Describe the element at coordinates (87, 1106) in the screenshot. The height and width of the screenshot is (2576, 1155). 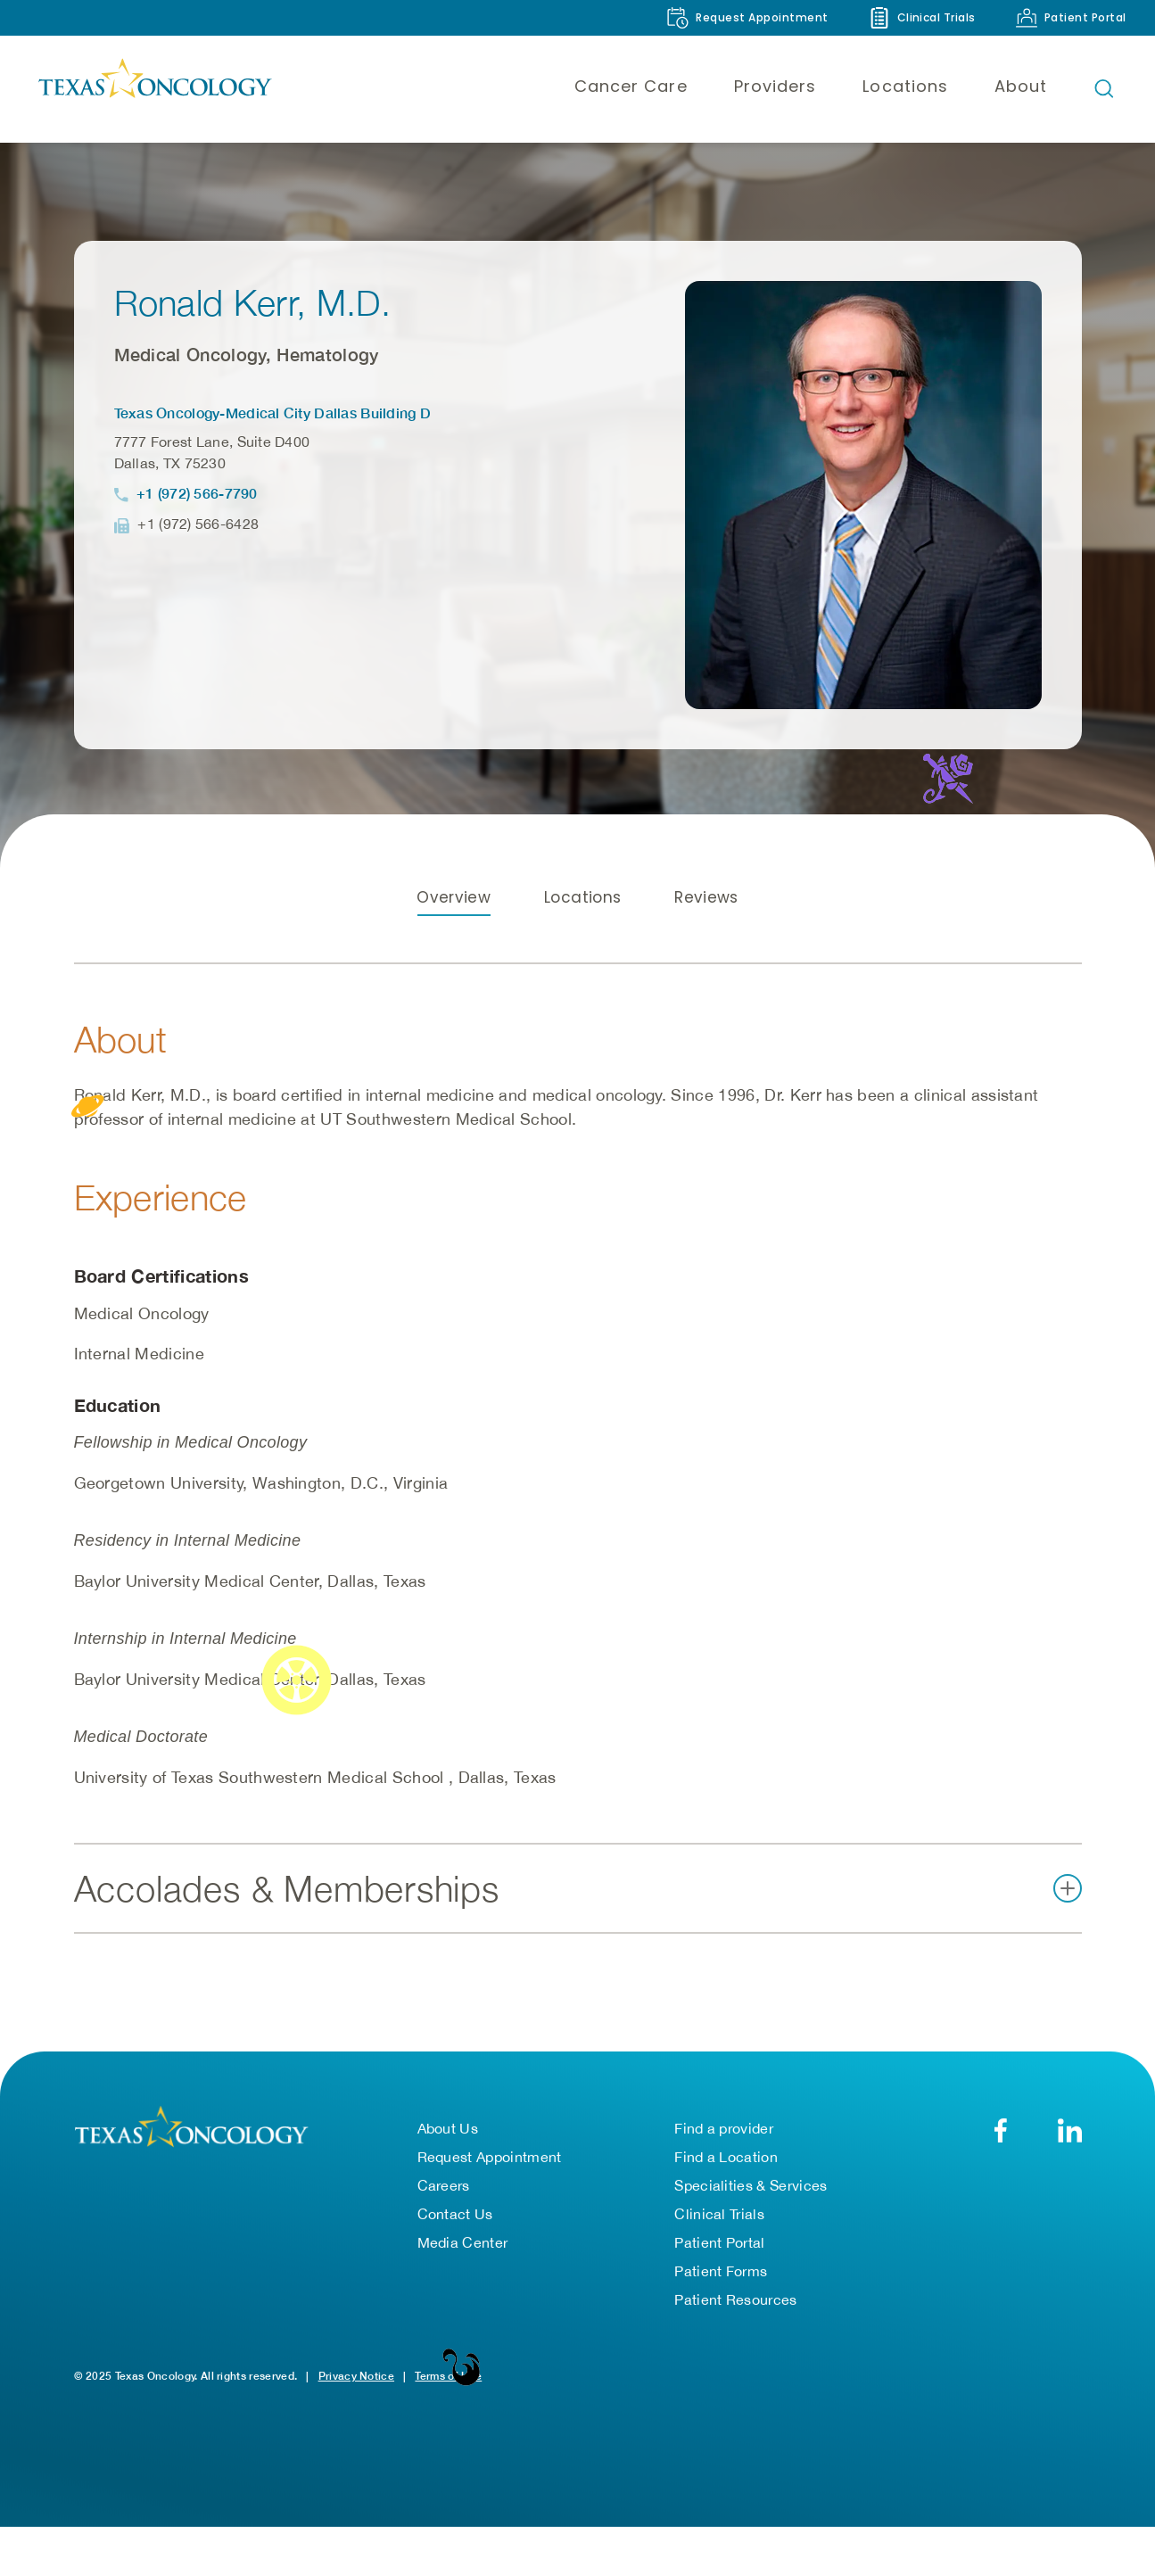
I see `access space or astronomy-themed content` at that location.